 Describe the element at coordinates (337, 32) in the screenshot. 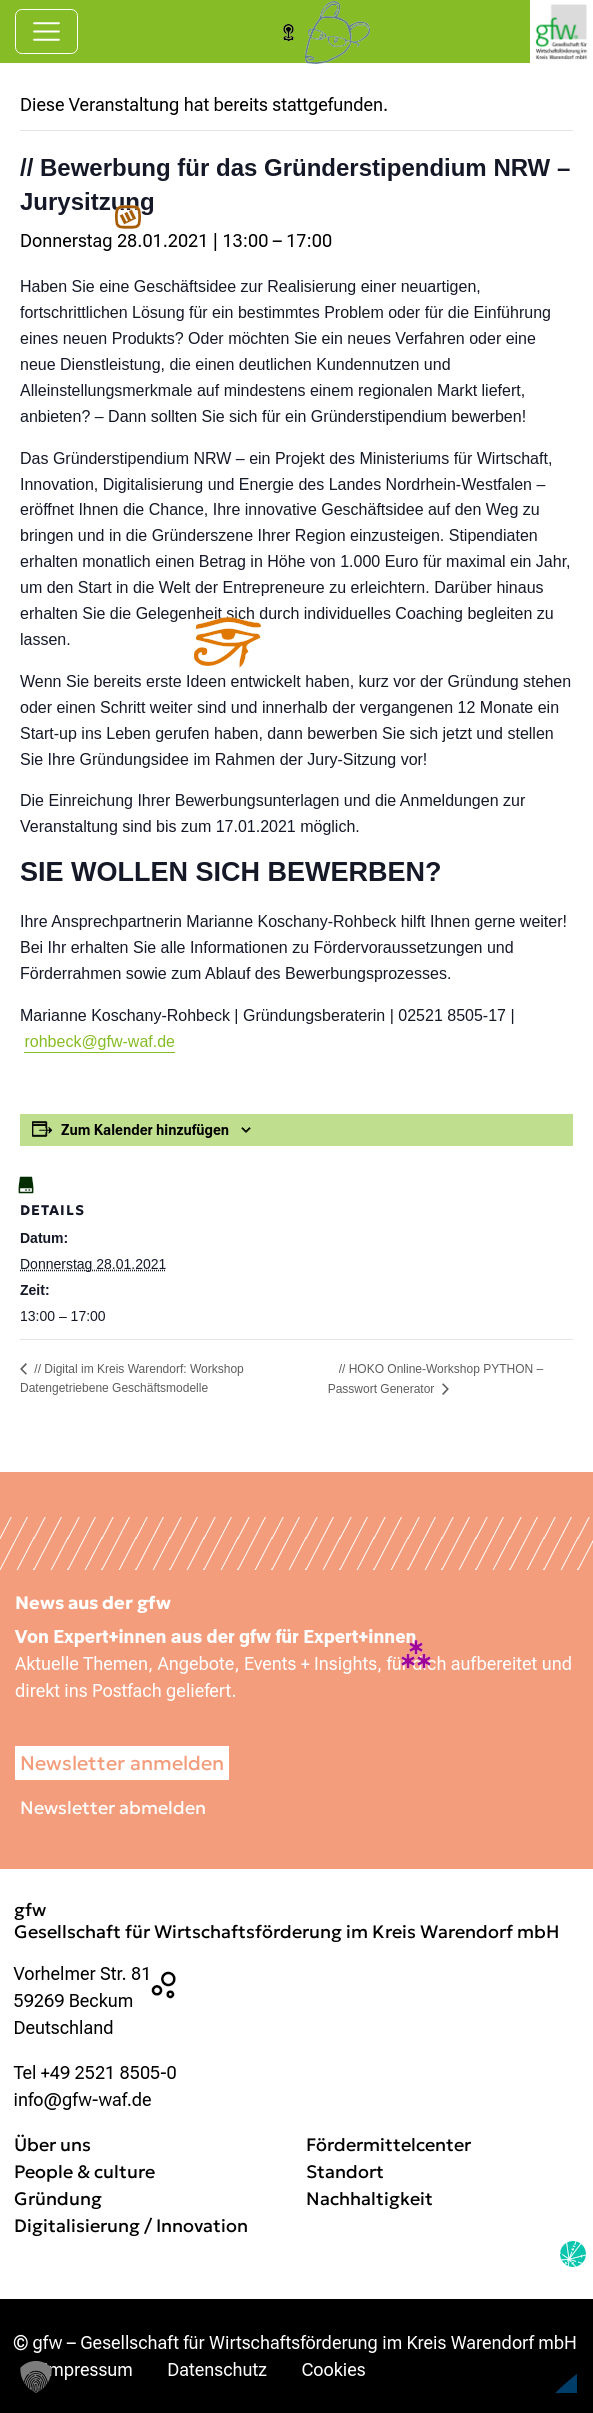

I see `editorconfig project logo` at that location.